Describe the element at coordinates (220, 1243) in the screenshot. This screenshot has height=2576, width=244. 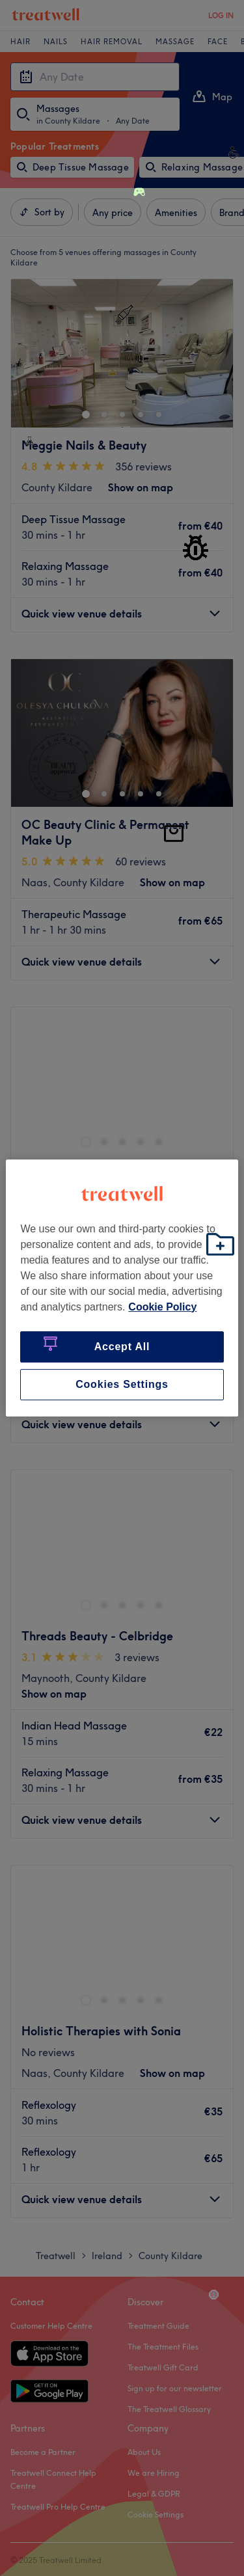
I see `create a new folder` at that location.